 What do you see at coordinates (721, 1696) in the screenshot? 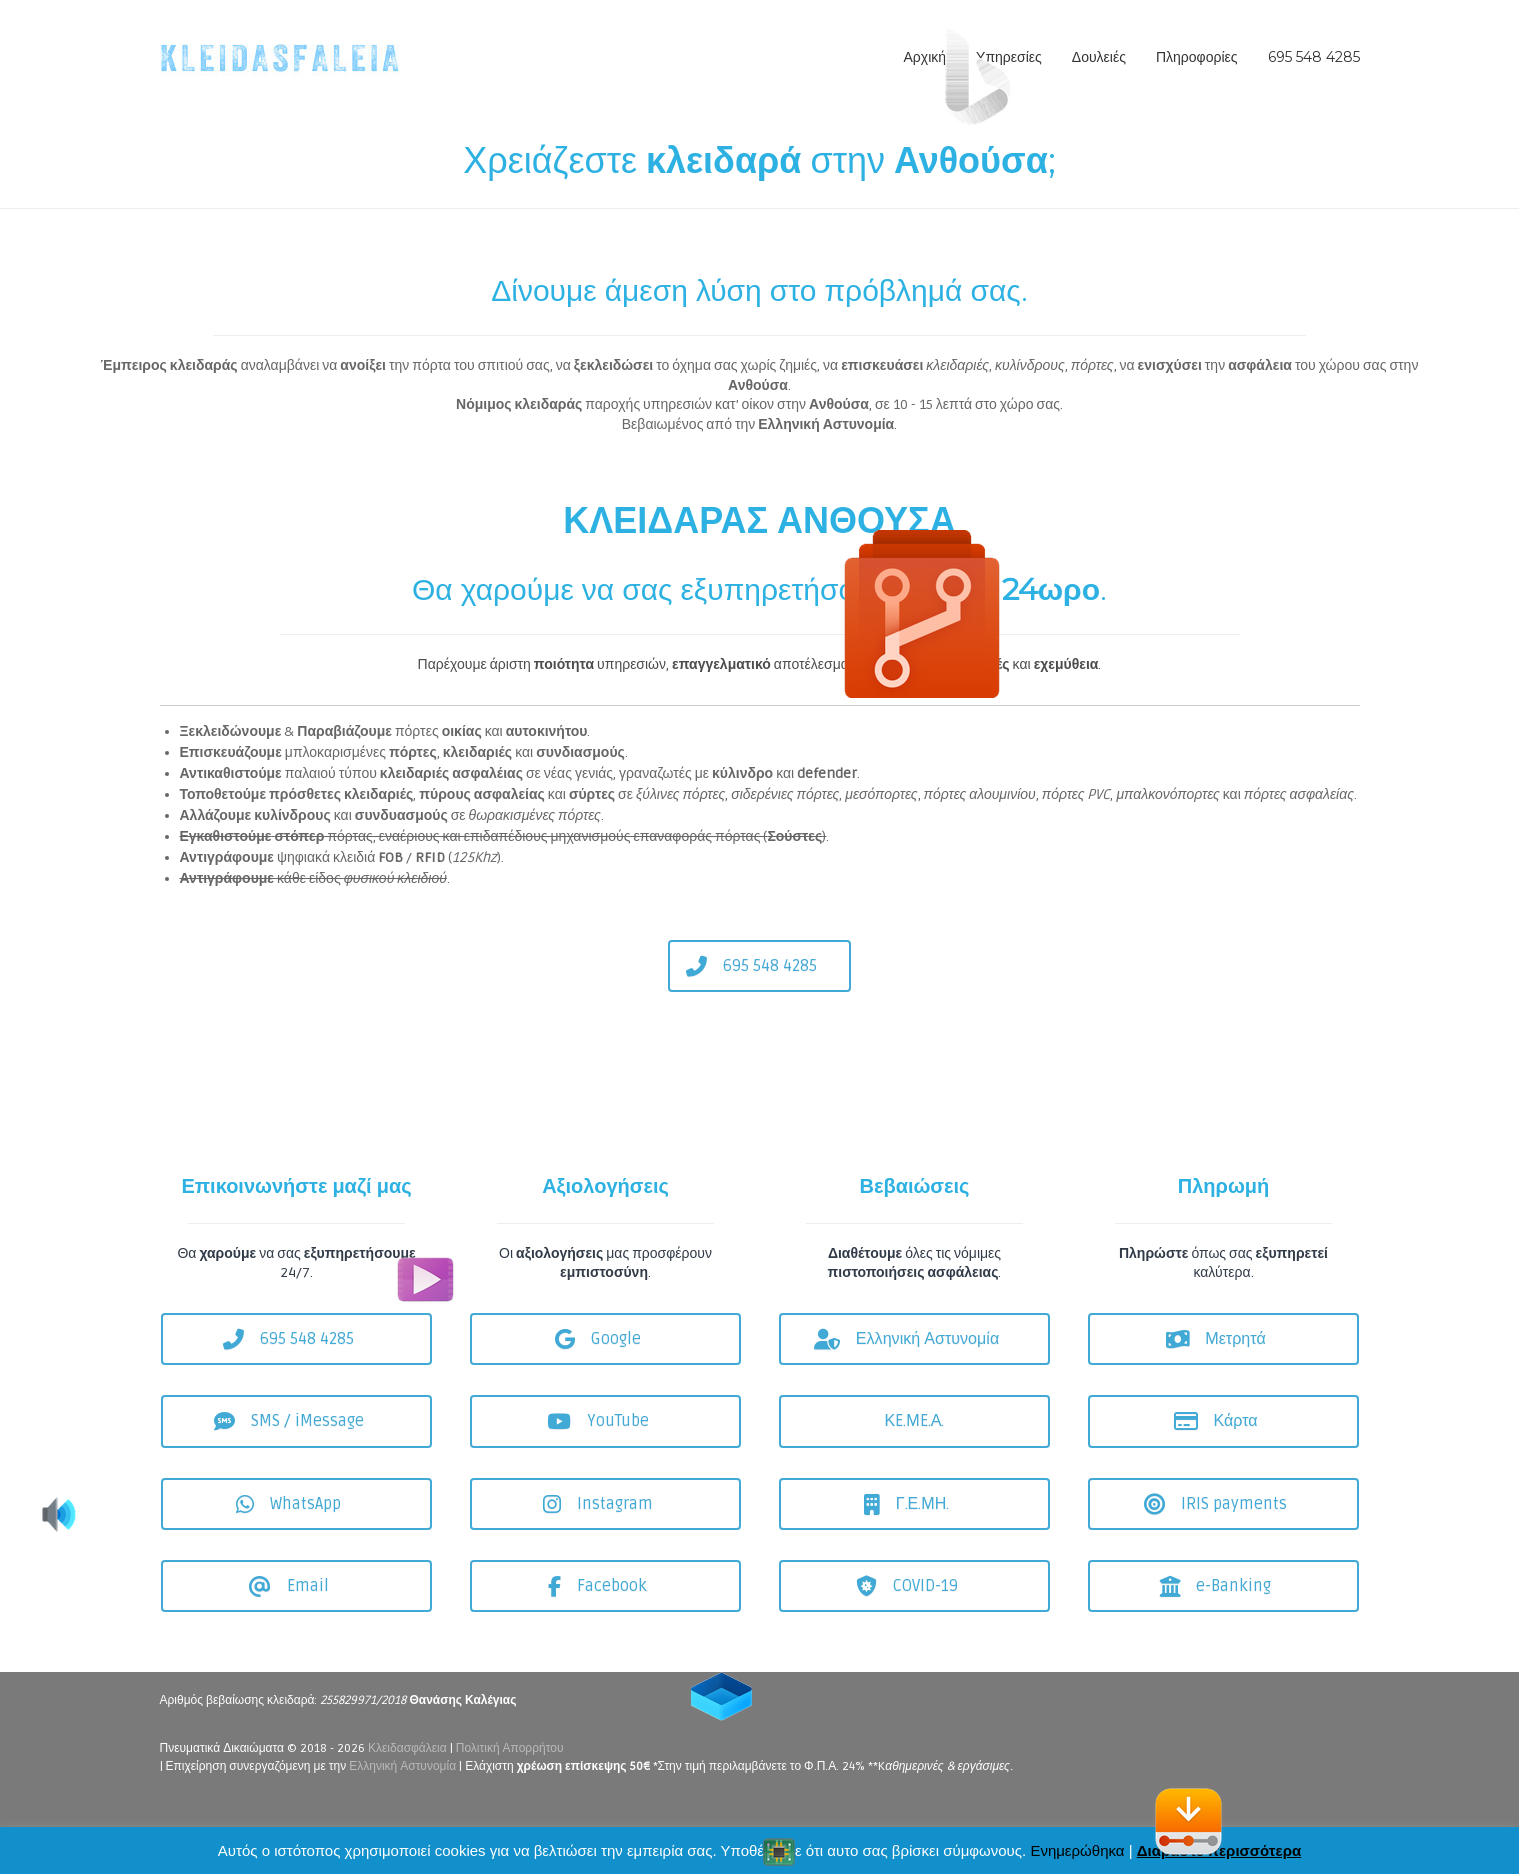
I see `open windows sandbox application` at bounding box center [721, 1696].